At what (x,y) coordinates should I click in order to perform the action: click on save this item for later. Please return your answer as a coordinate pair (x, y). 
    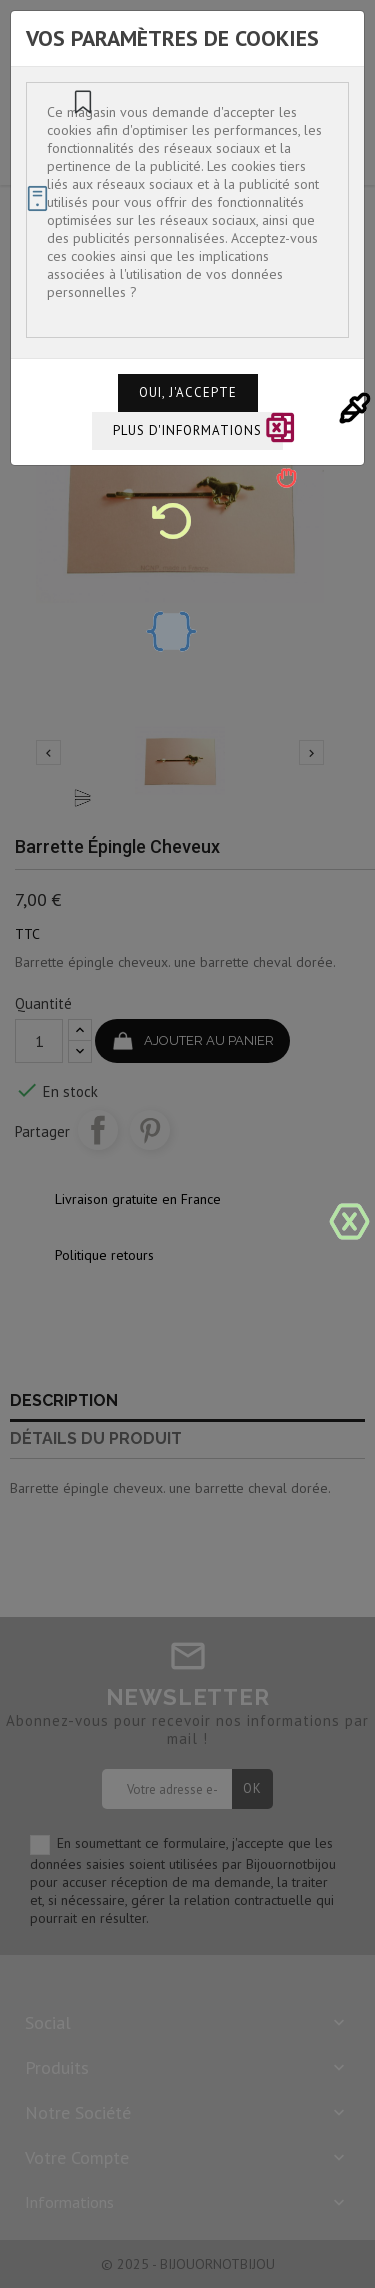
    Looking at the image, I should click on (83, 102).